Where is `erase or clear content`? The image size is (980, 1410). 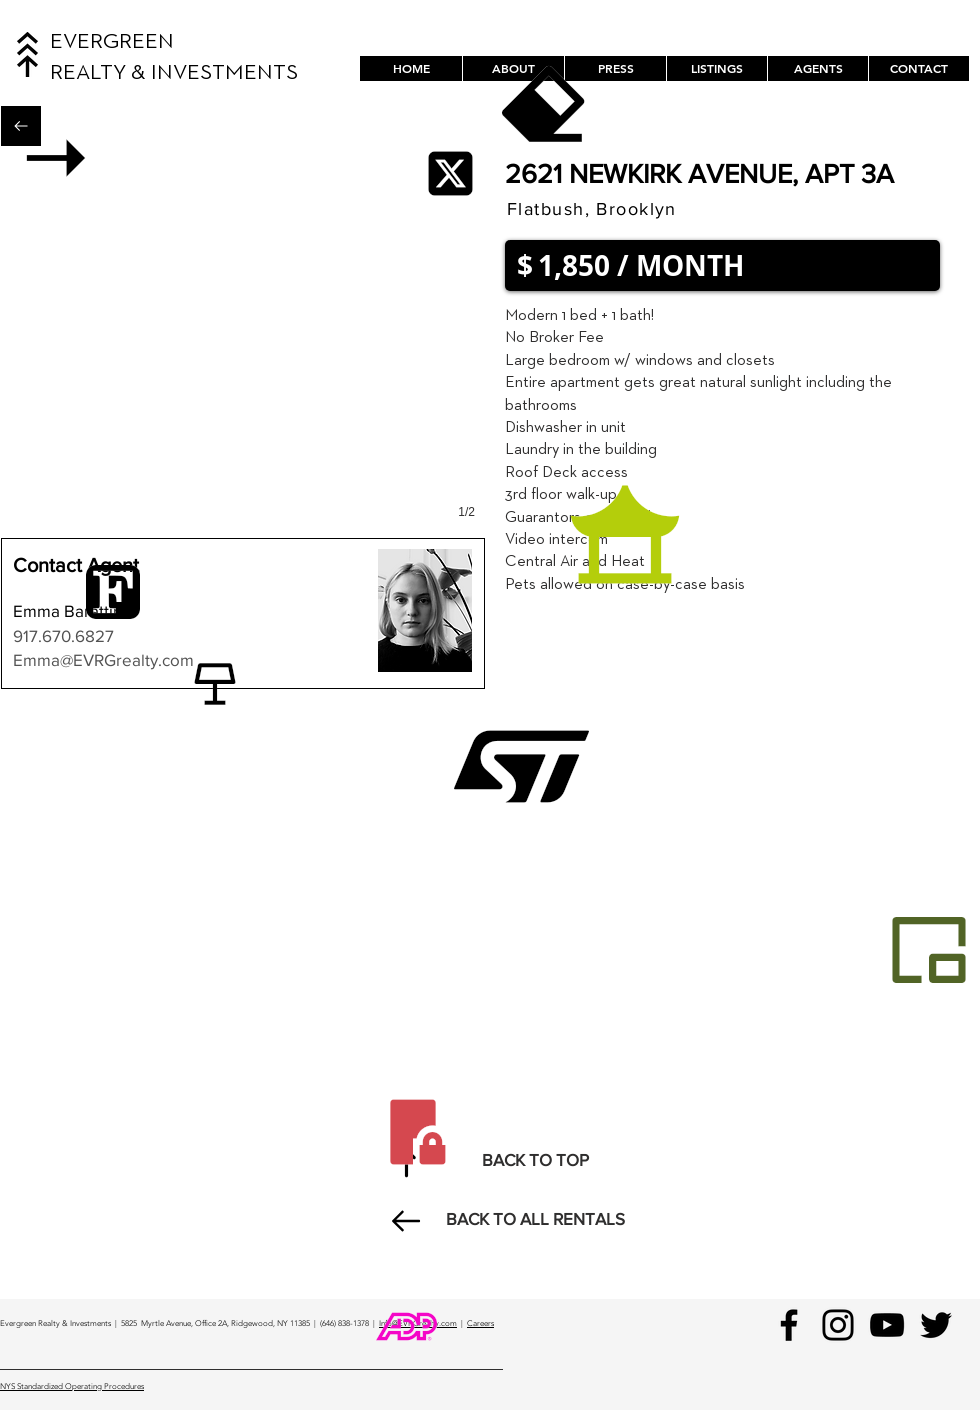
erase or clear content is located at coordinates (545, 105).